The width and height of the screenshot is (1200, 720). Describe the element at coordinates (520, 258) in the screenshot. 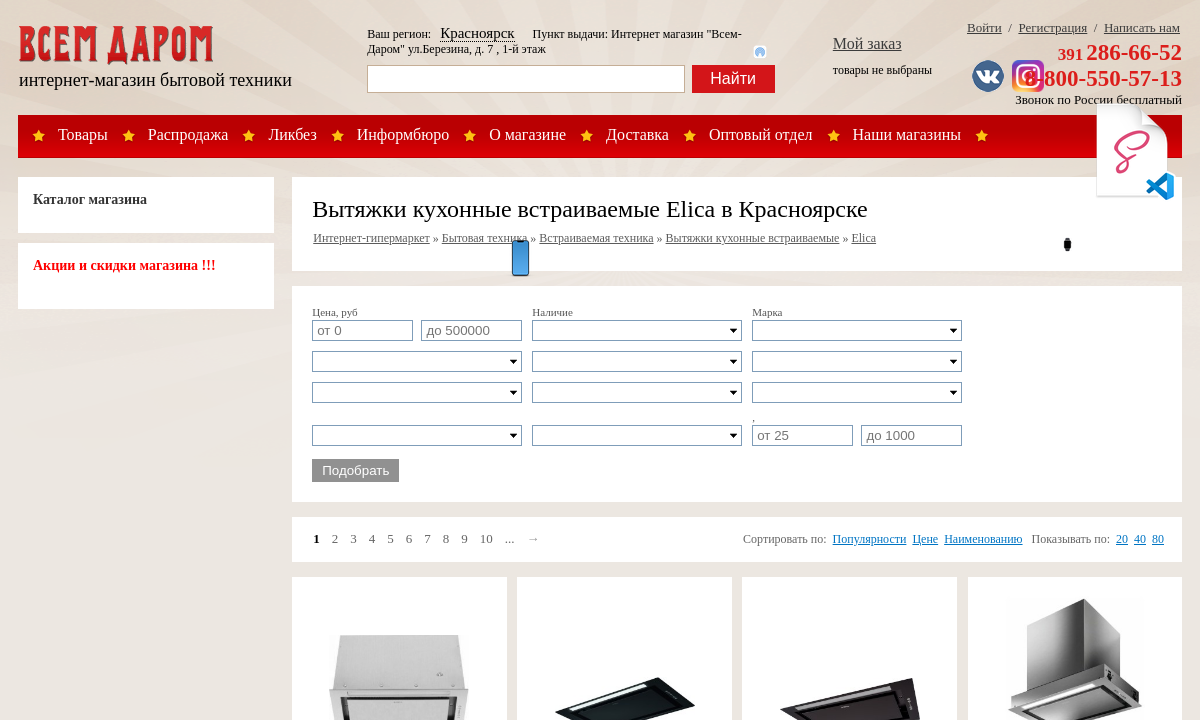

I see `iPhone 14 device icon` at that location.